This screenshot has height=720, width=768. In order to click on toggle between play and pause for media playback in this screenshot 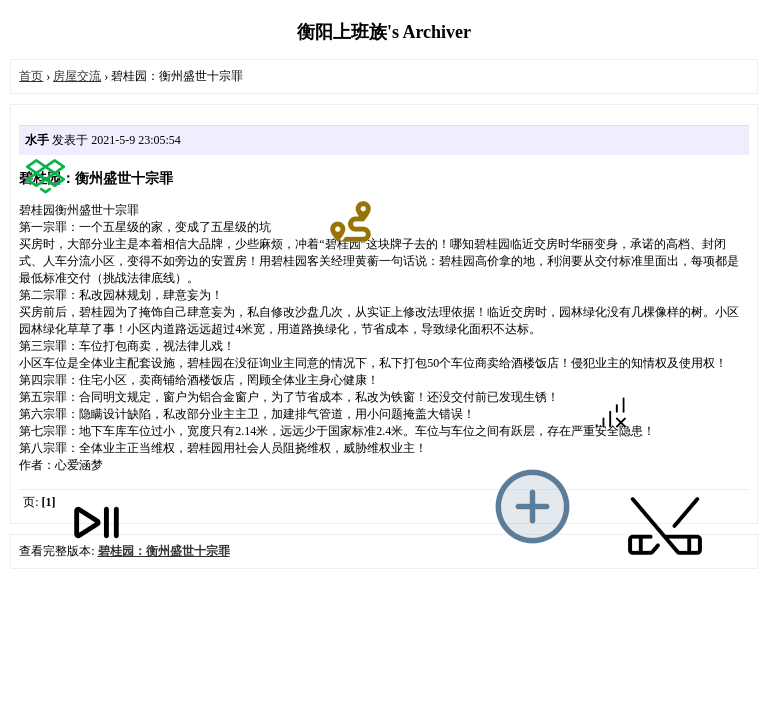, I will do `click(96, 522)`.